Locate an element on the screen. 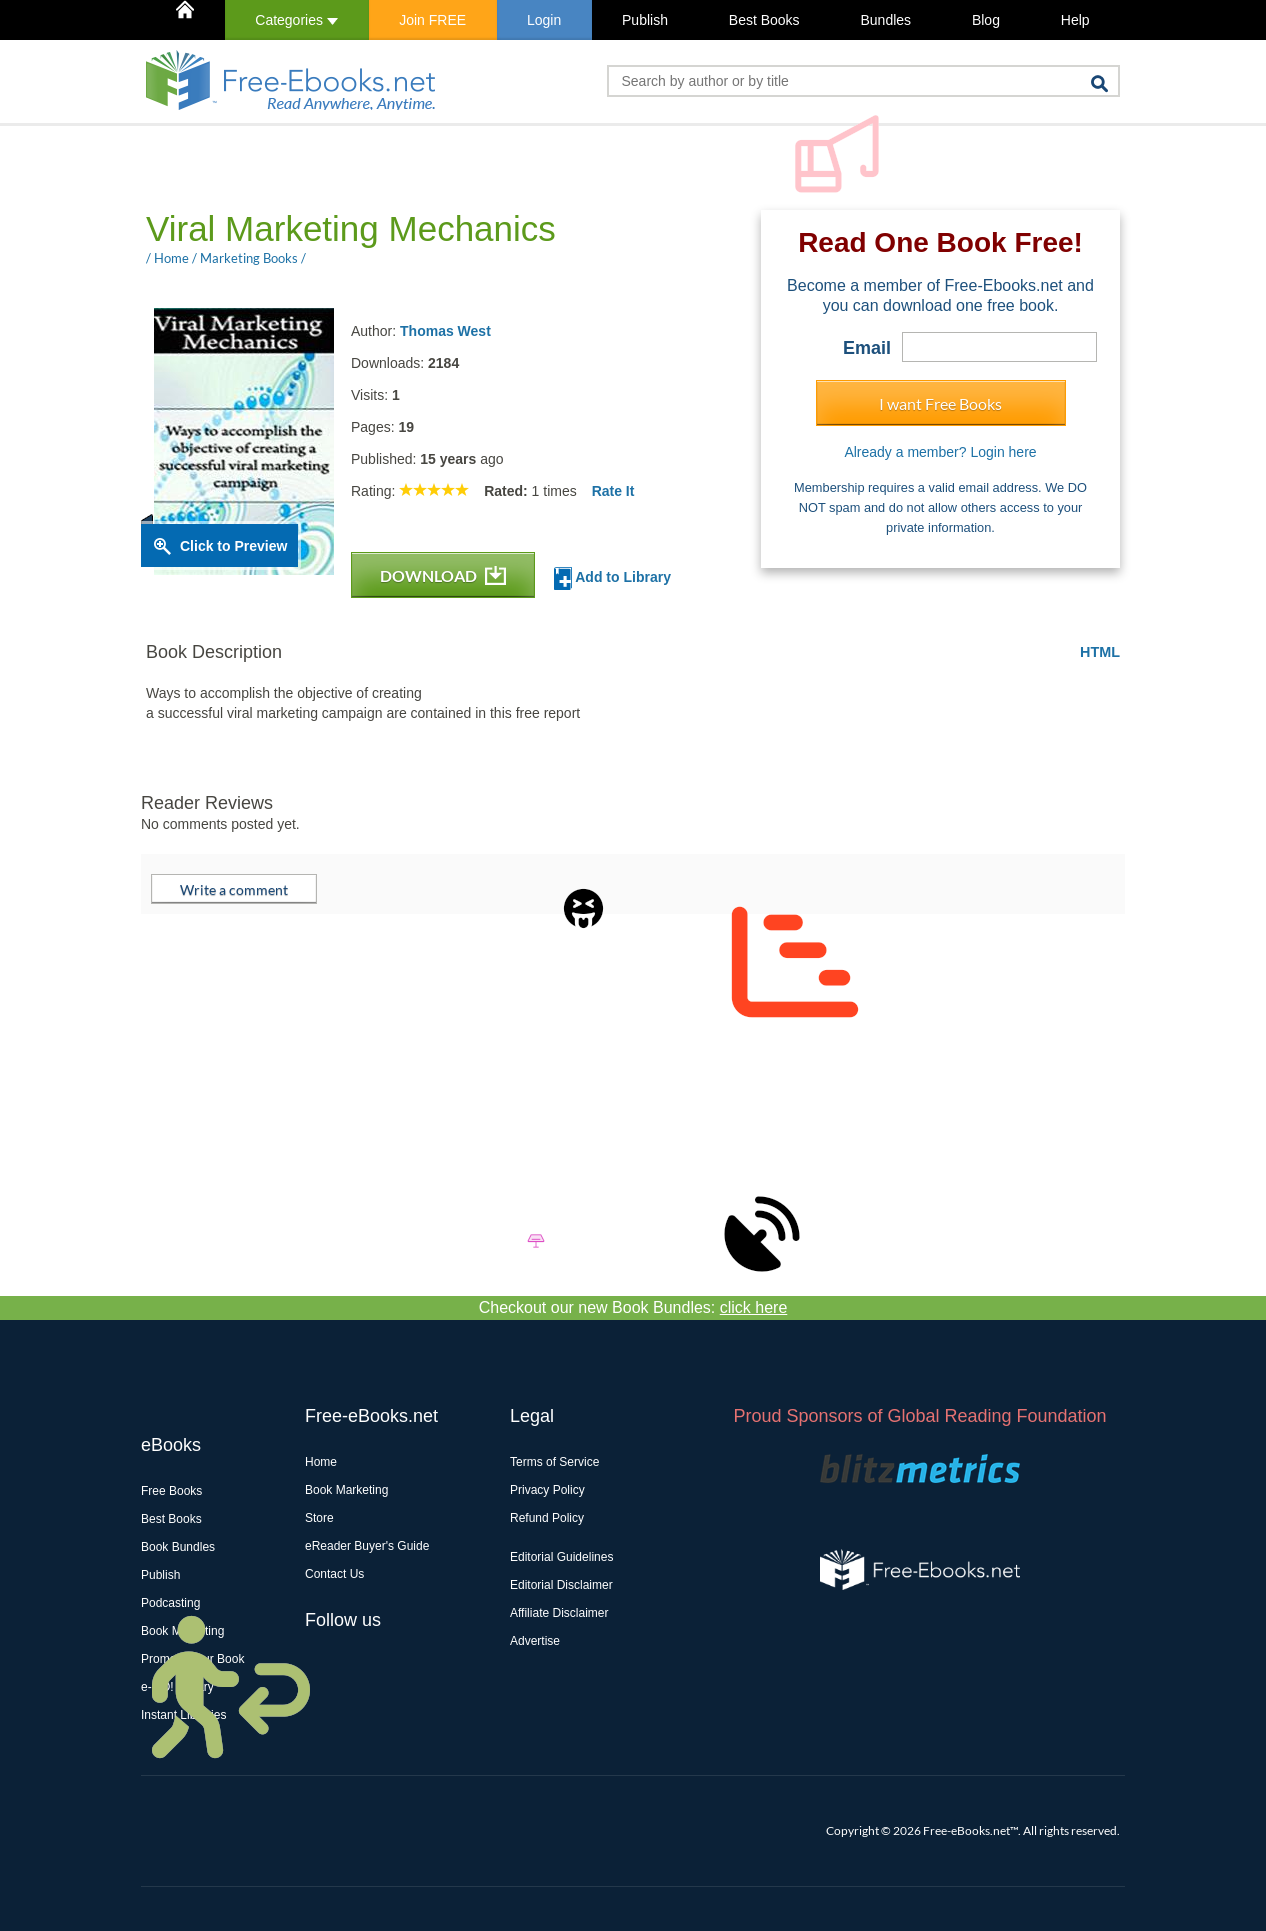 The image size is (1266, 1931). construction or building in progress is located at coordinates (838, 158).